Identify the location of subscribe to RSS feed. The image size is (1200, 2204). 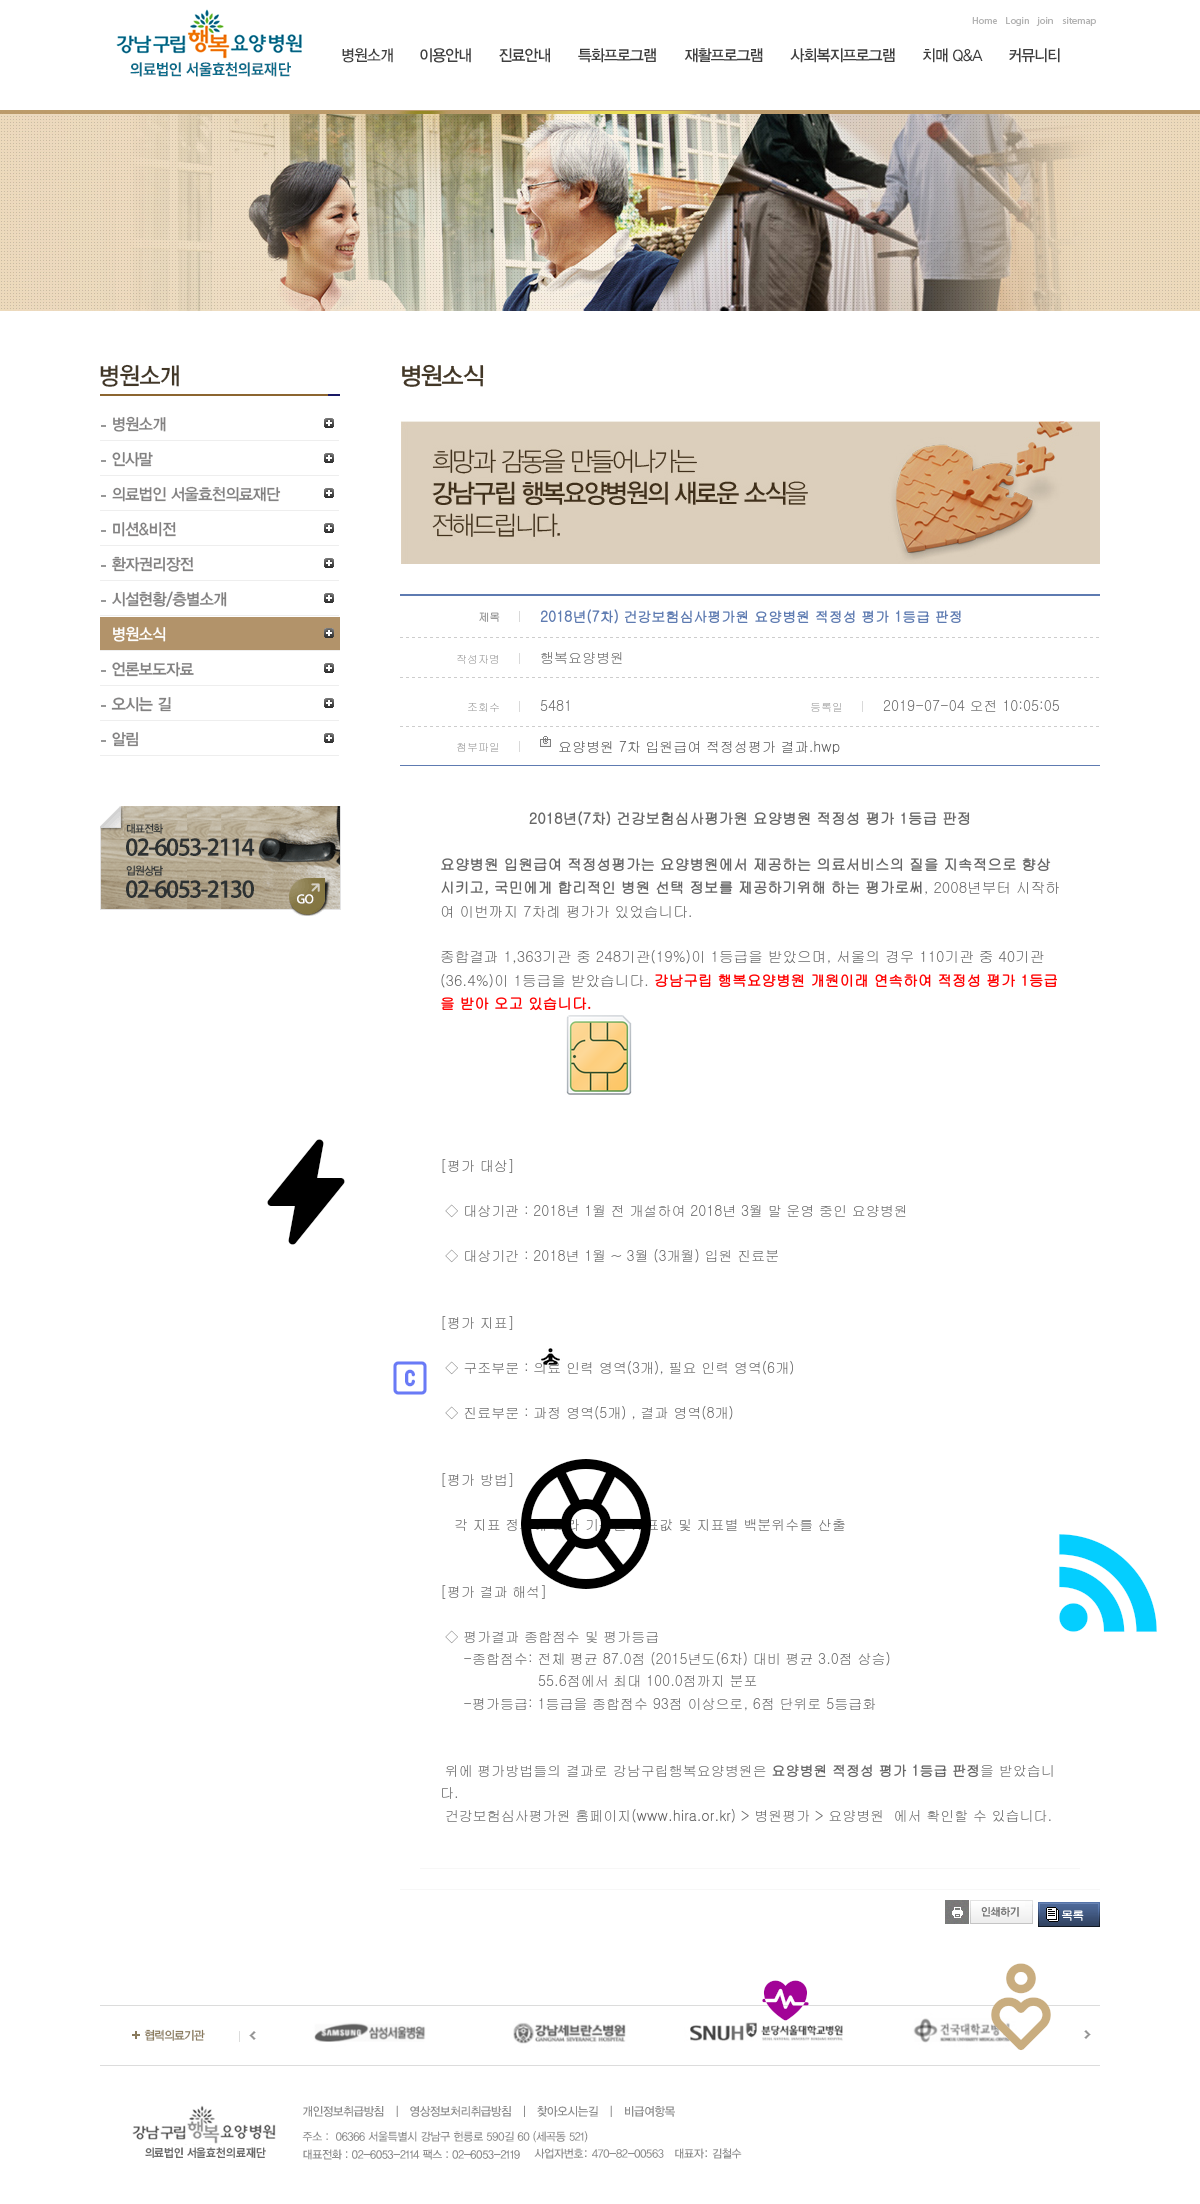
(1108, 1583).